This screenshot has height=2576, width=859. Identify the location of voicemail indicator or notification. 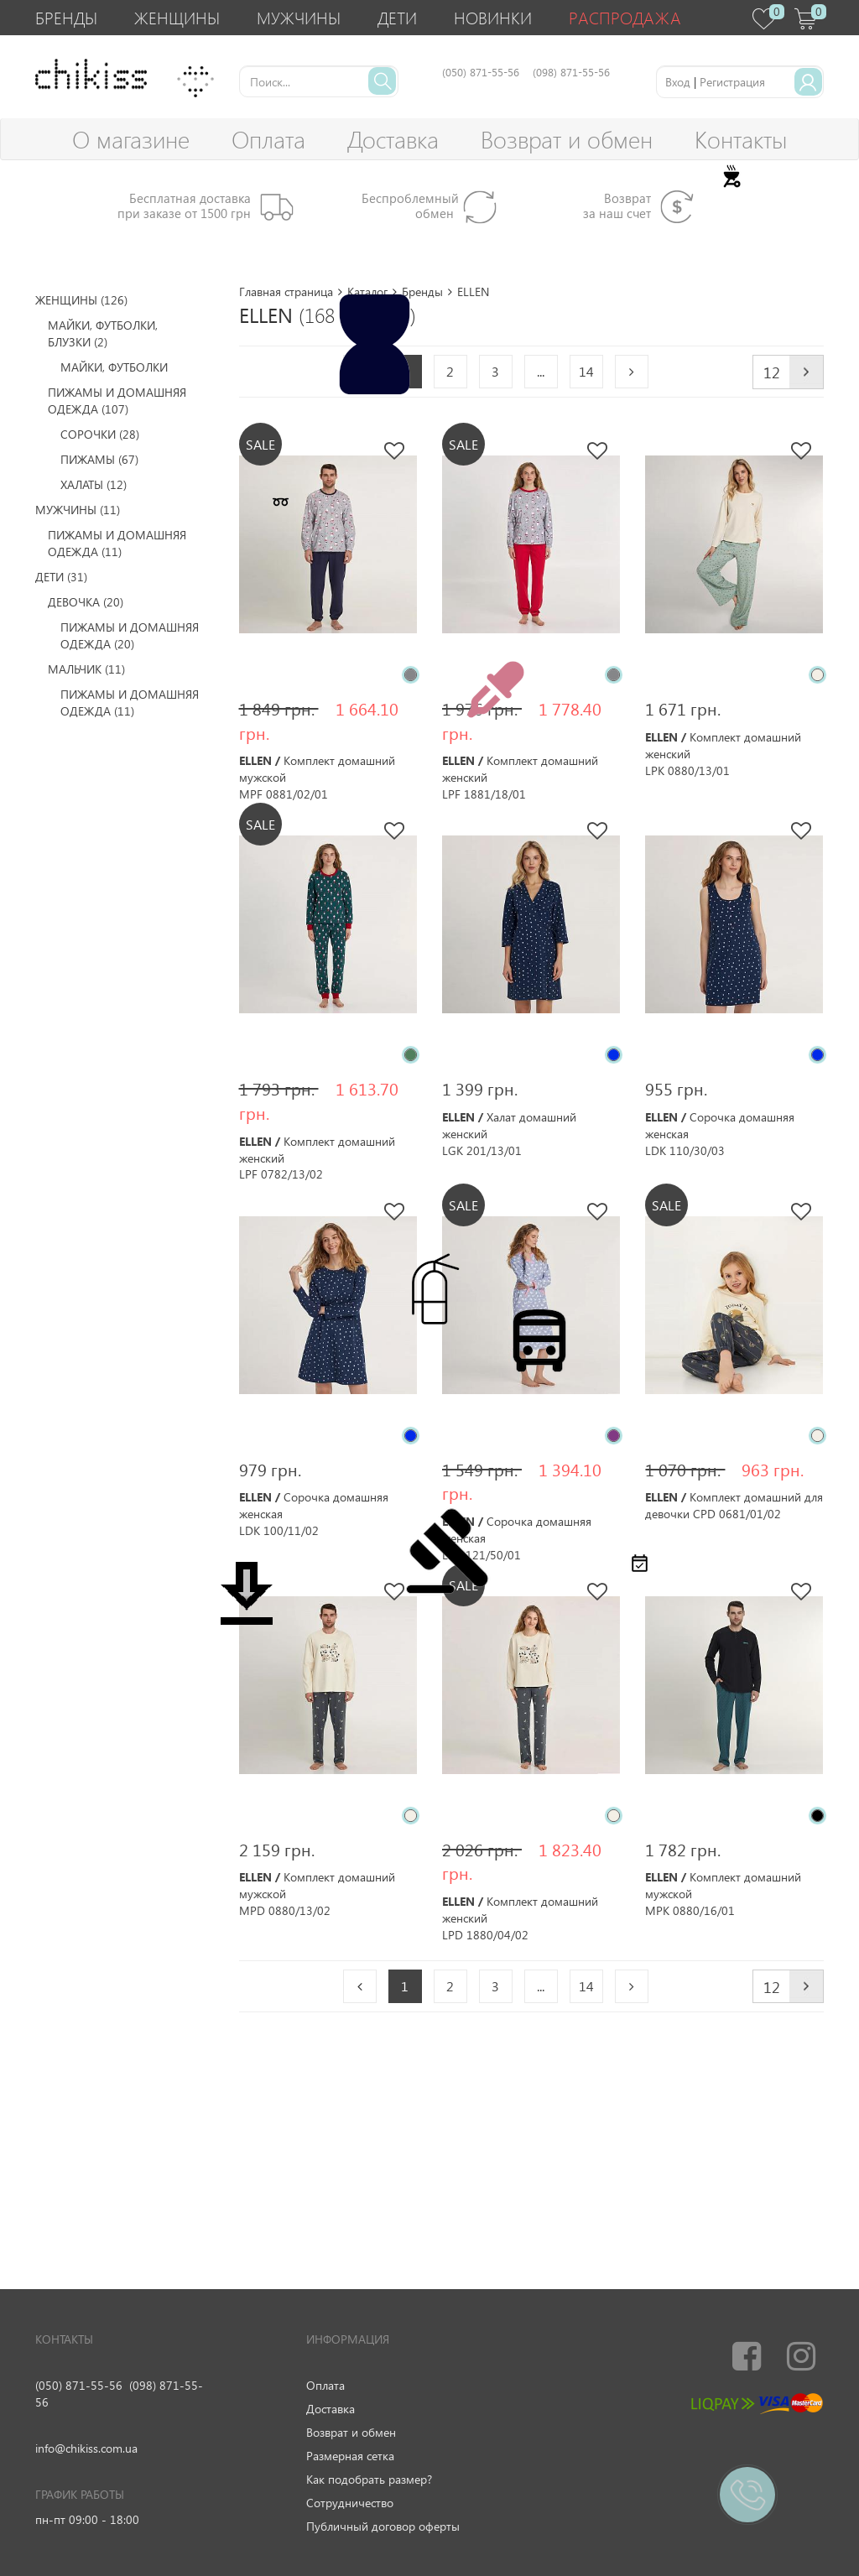
(280, 502).